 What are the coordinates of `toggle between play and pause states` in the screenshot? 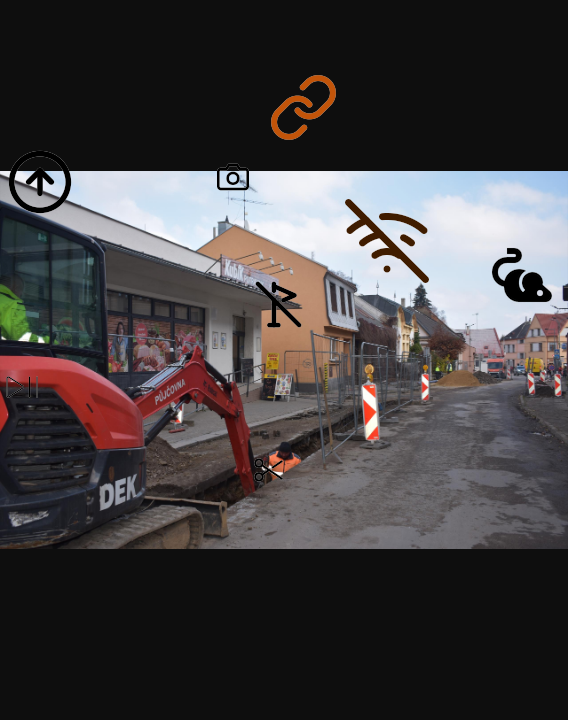 It's located at (22, 387).